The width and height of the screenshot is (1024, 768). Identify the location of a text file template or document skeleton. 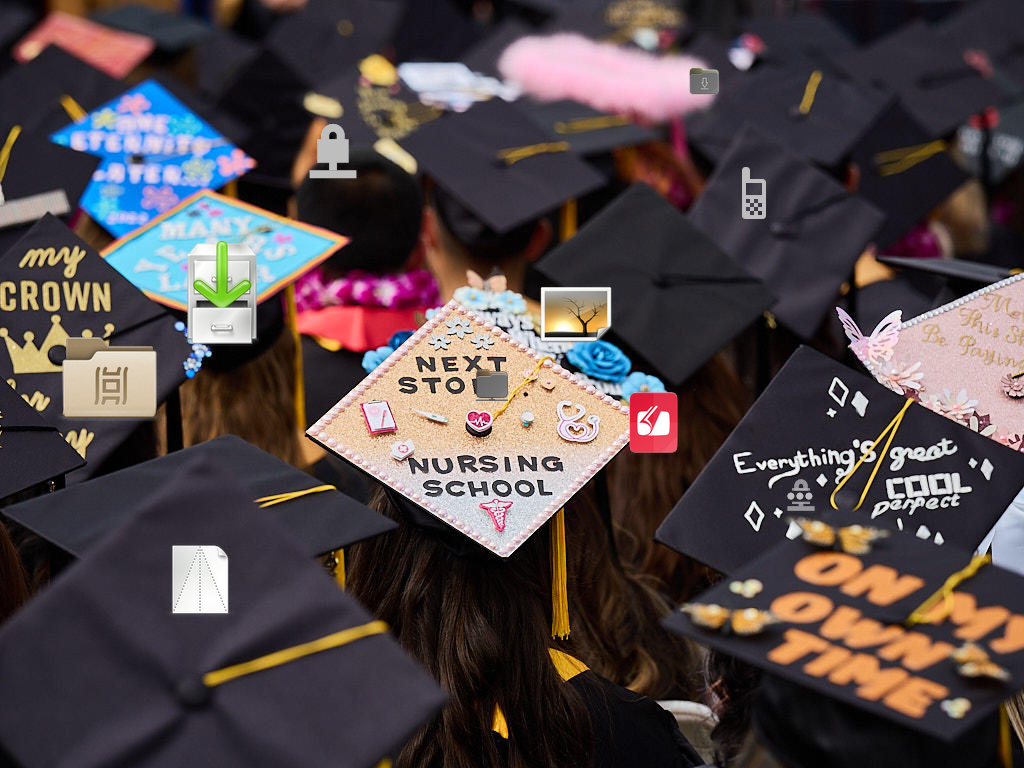
(201, 579).